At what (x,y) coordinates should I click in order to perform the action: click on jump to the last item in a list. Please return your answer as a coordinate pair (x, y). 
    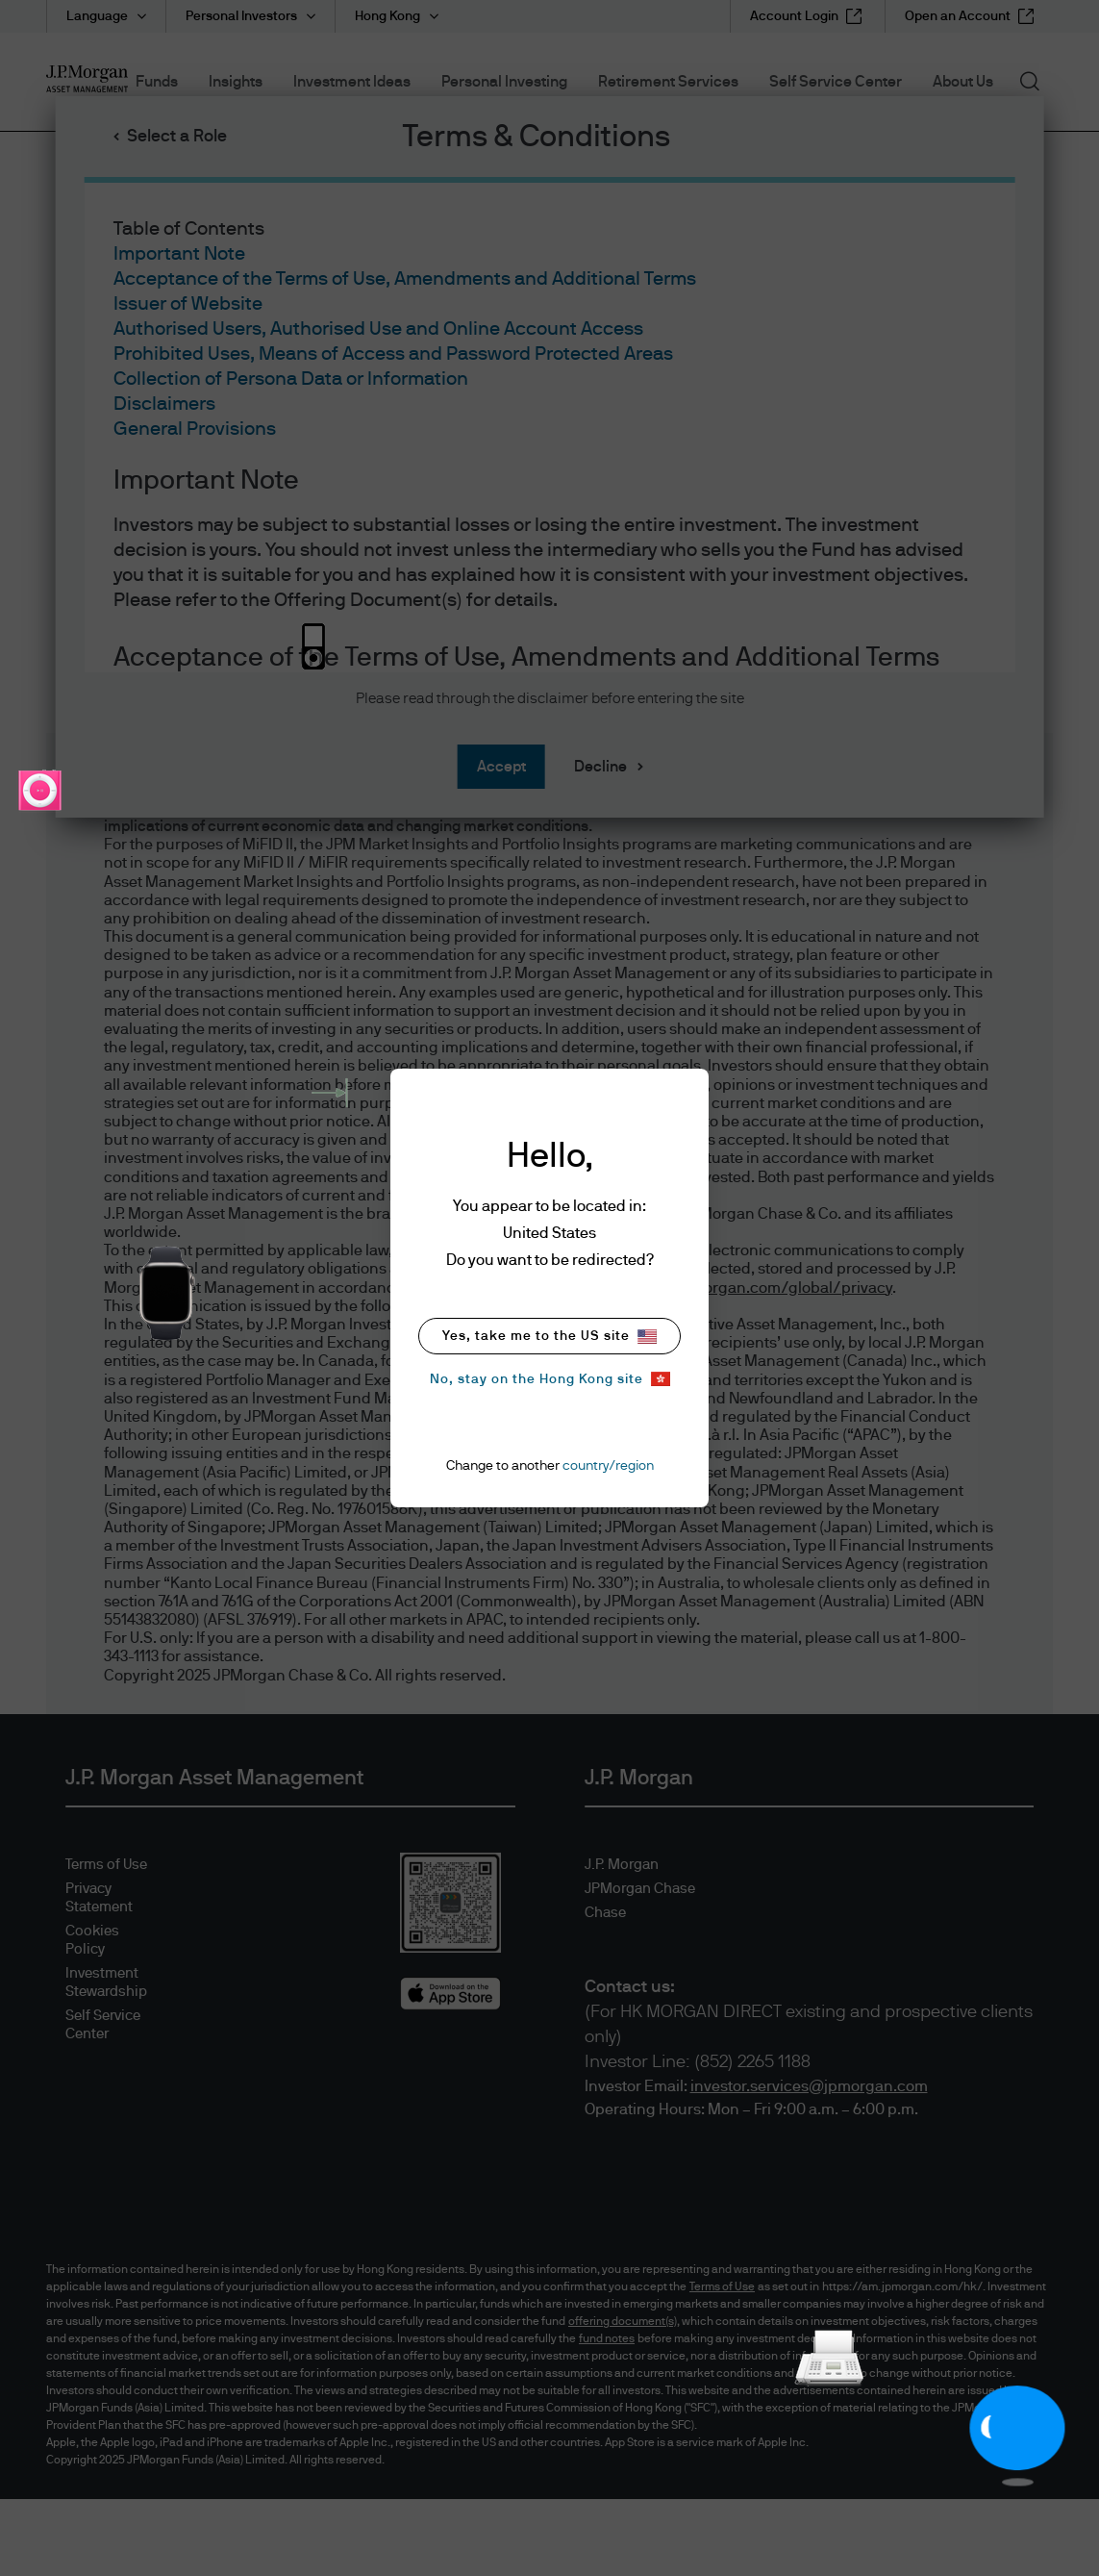
    Looking at the image, I should click on (330, 1093).